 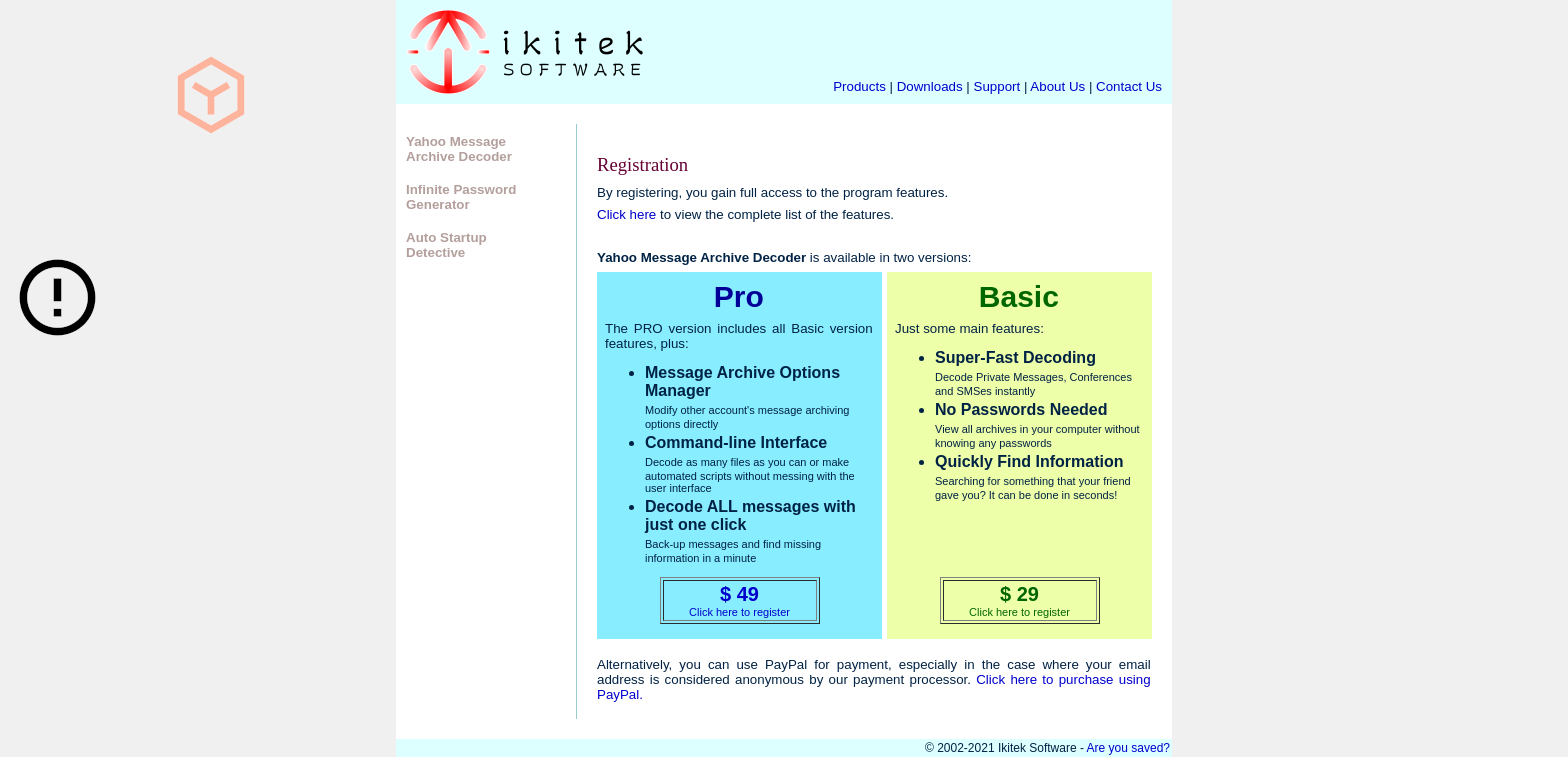 I want to click on view instance details, so click(x=211, y=95).